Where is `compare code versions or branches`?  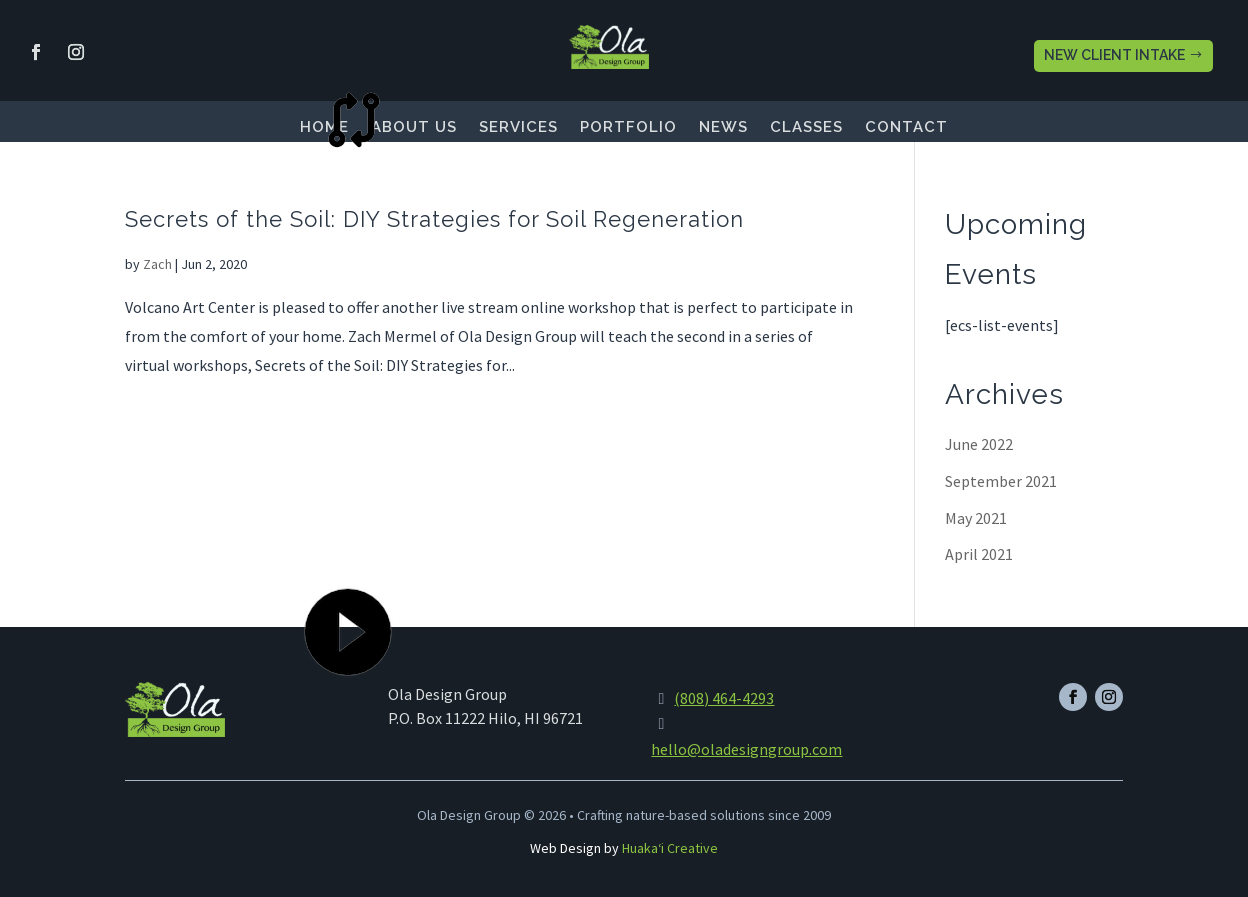 compare code versions or branches is located at coordinates (354, 120).